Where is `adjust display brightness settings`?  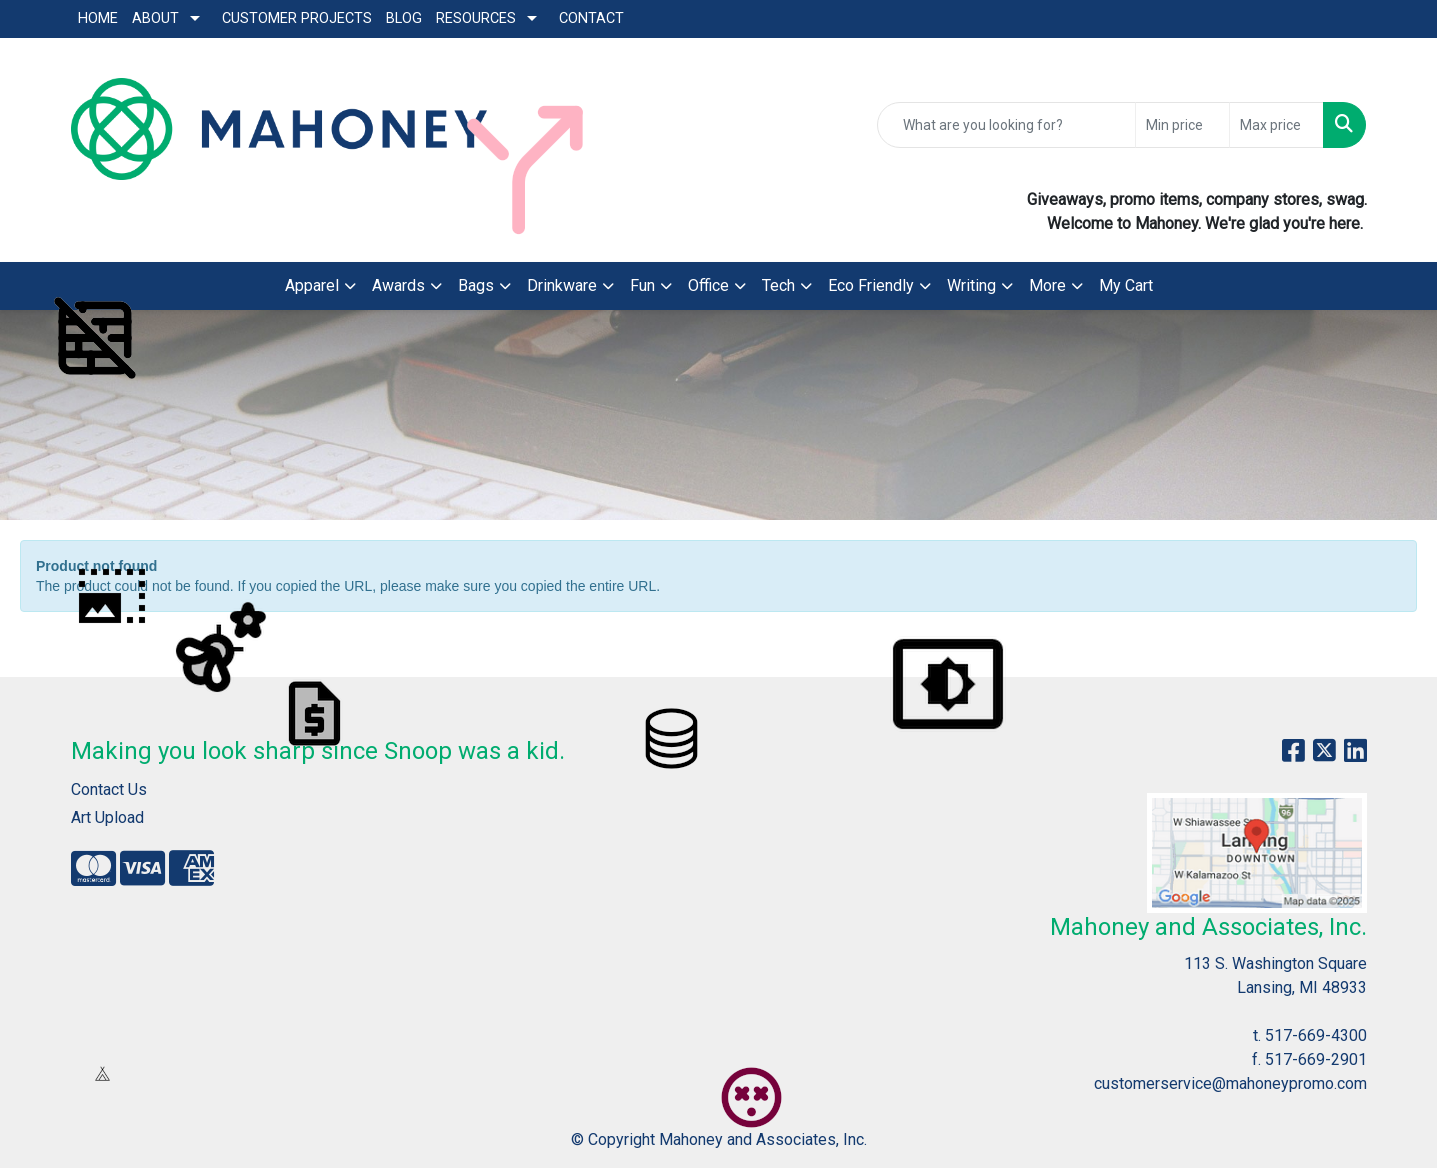 adjust display brightness settings is located at coordinates (948, 684).